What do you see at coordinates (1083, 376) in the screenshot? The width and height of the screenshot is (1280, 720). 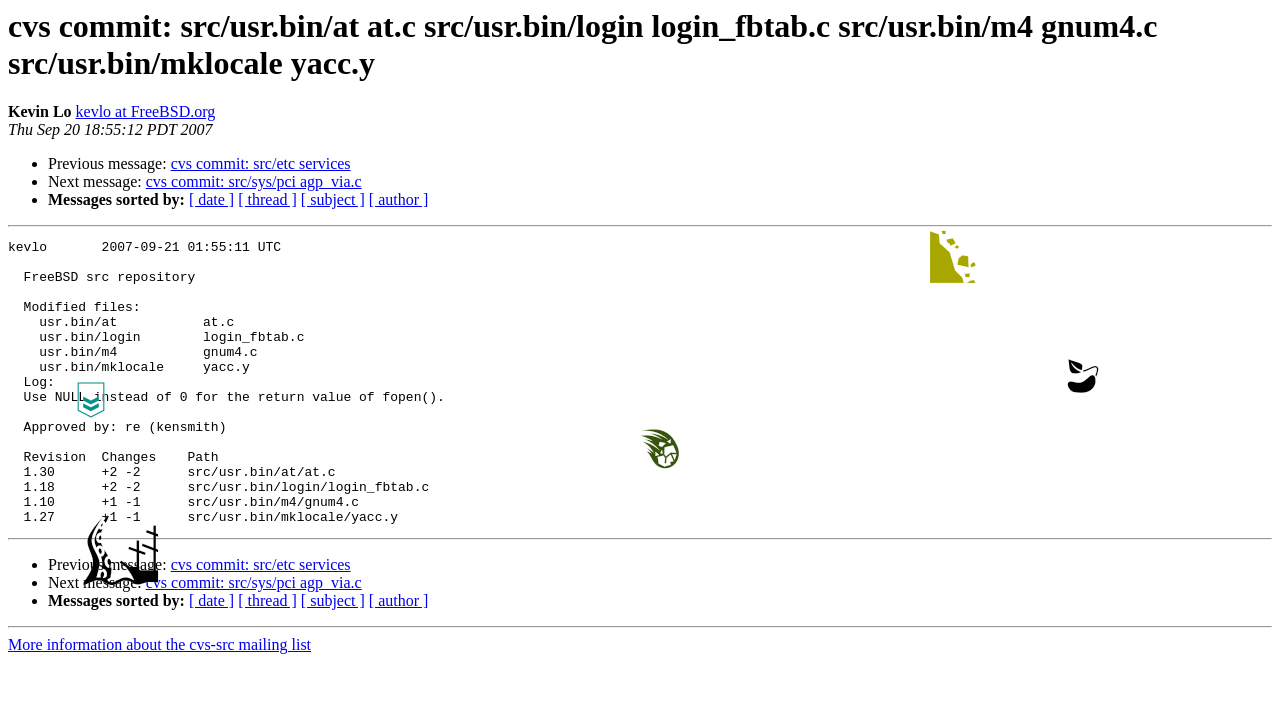 I see `plant a seed in your garden` at bounding box center [1083, 376].